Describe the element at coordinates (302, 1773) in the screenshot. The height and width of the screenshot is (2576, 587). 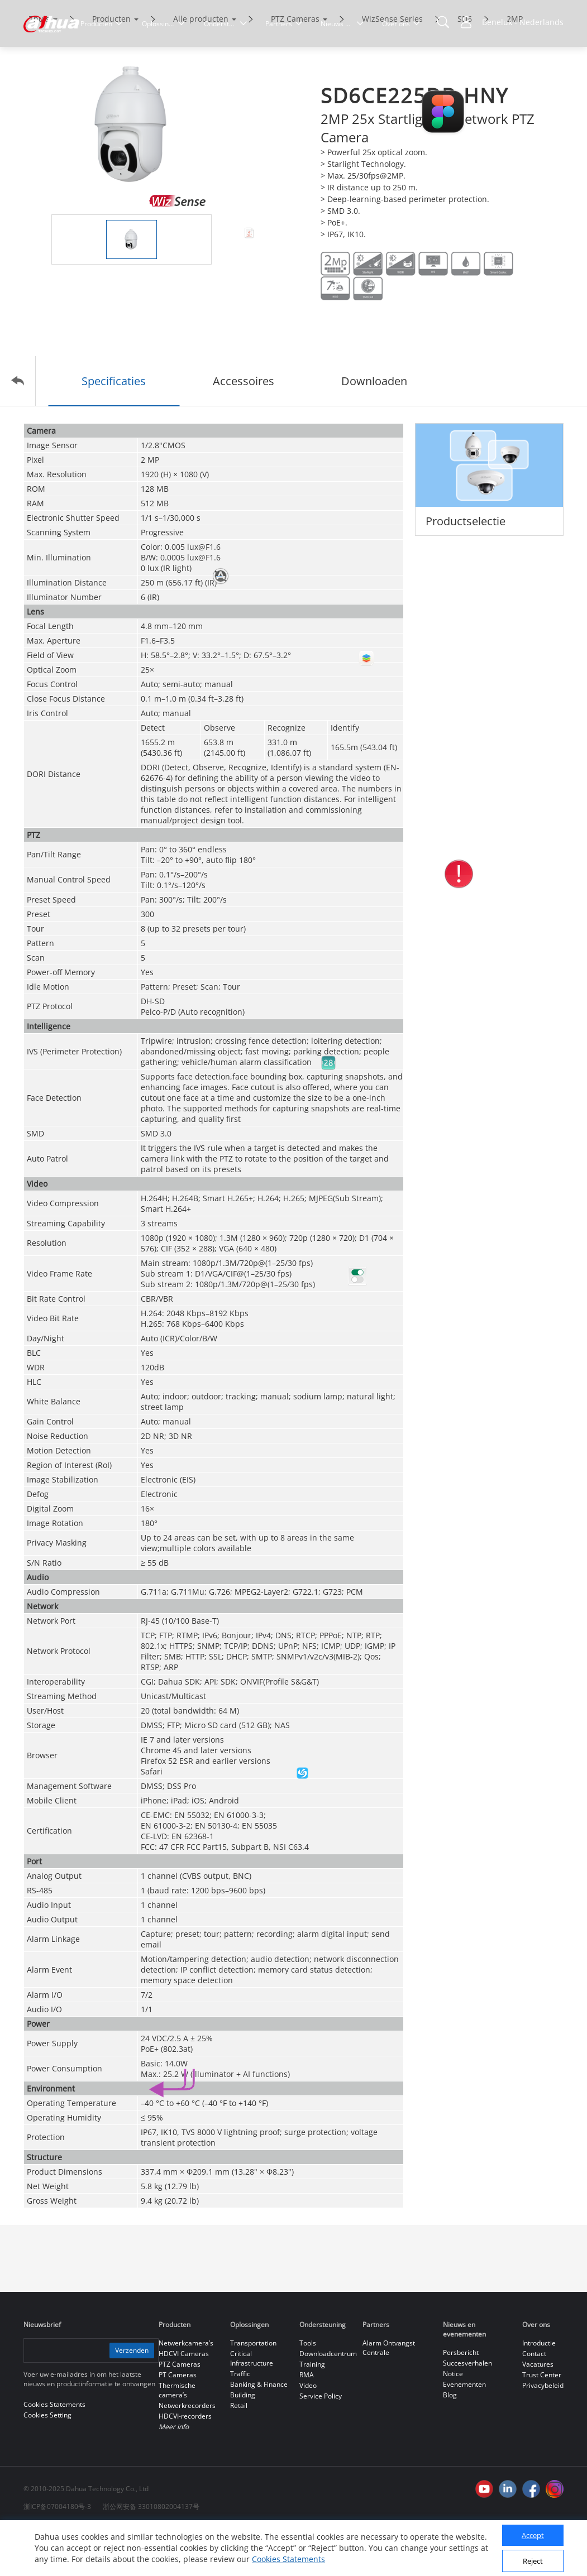
I see `open deepin operating system settings or app store` at that location.